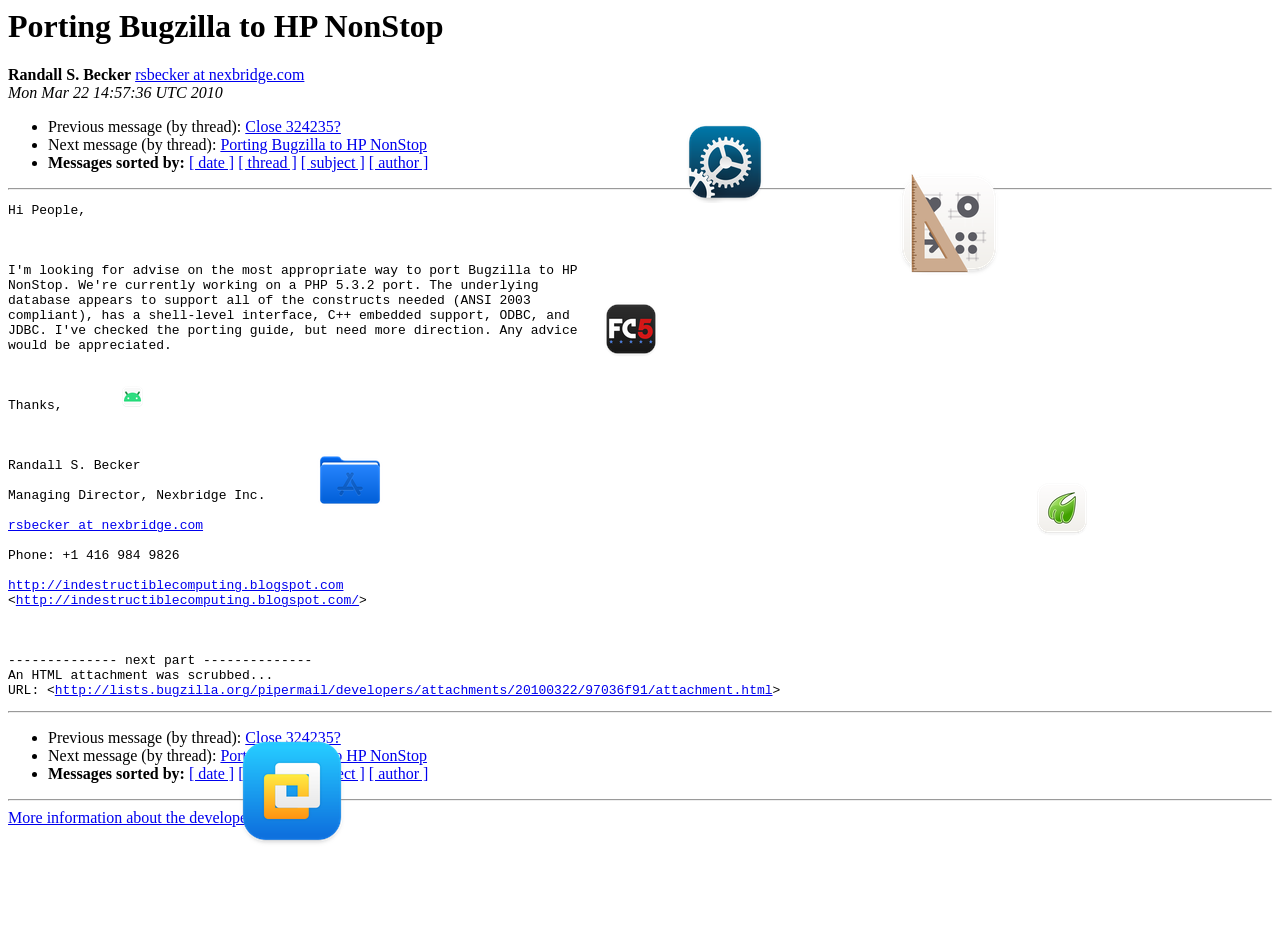 This screenshot has height=934, width=1280. Describe the element at coordinates (949, 223) in the screenshot. I see `open symbolic preview app` at that location.